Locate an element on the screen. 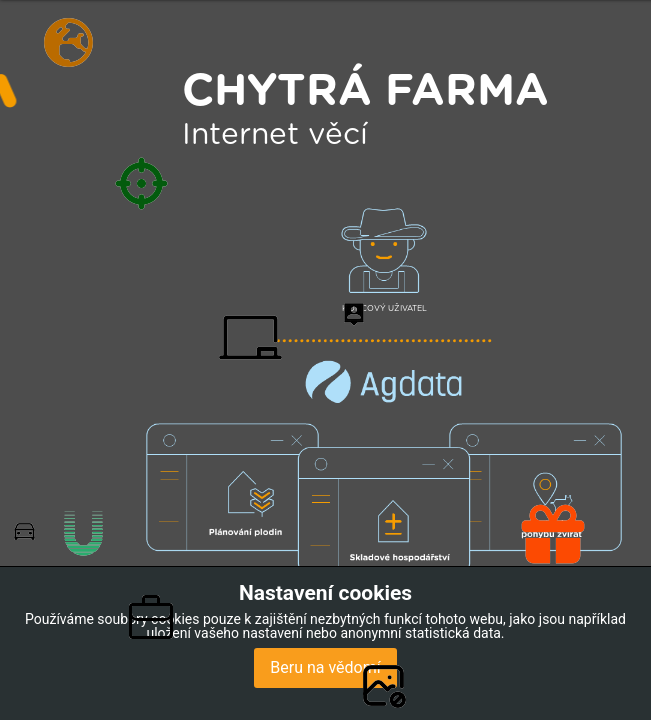 The height and width of the screenshot is (720, 651). access whiteboard or presentation mode is located at coordinates (250, 338).